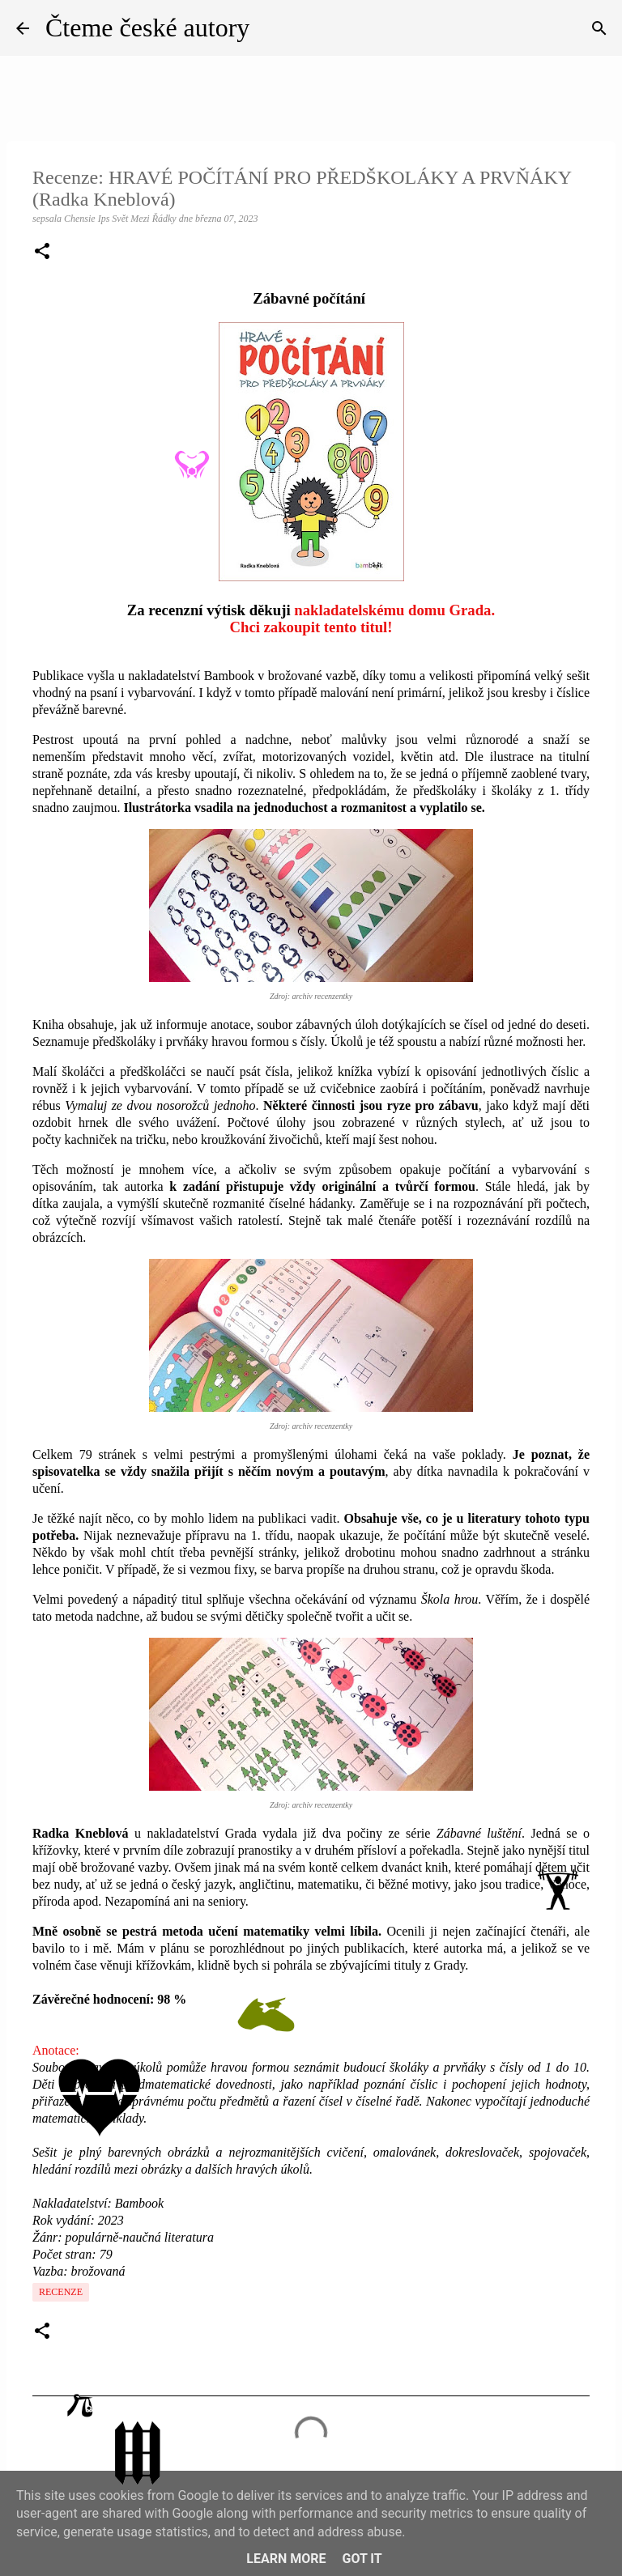  Describe the element at coordinates (266, 2014) in the screenshot. I see `view black sea region on map` at that location.